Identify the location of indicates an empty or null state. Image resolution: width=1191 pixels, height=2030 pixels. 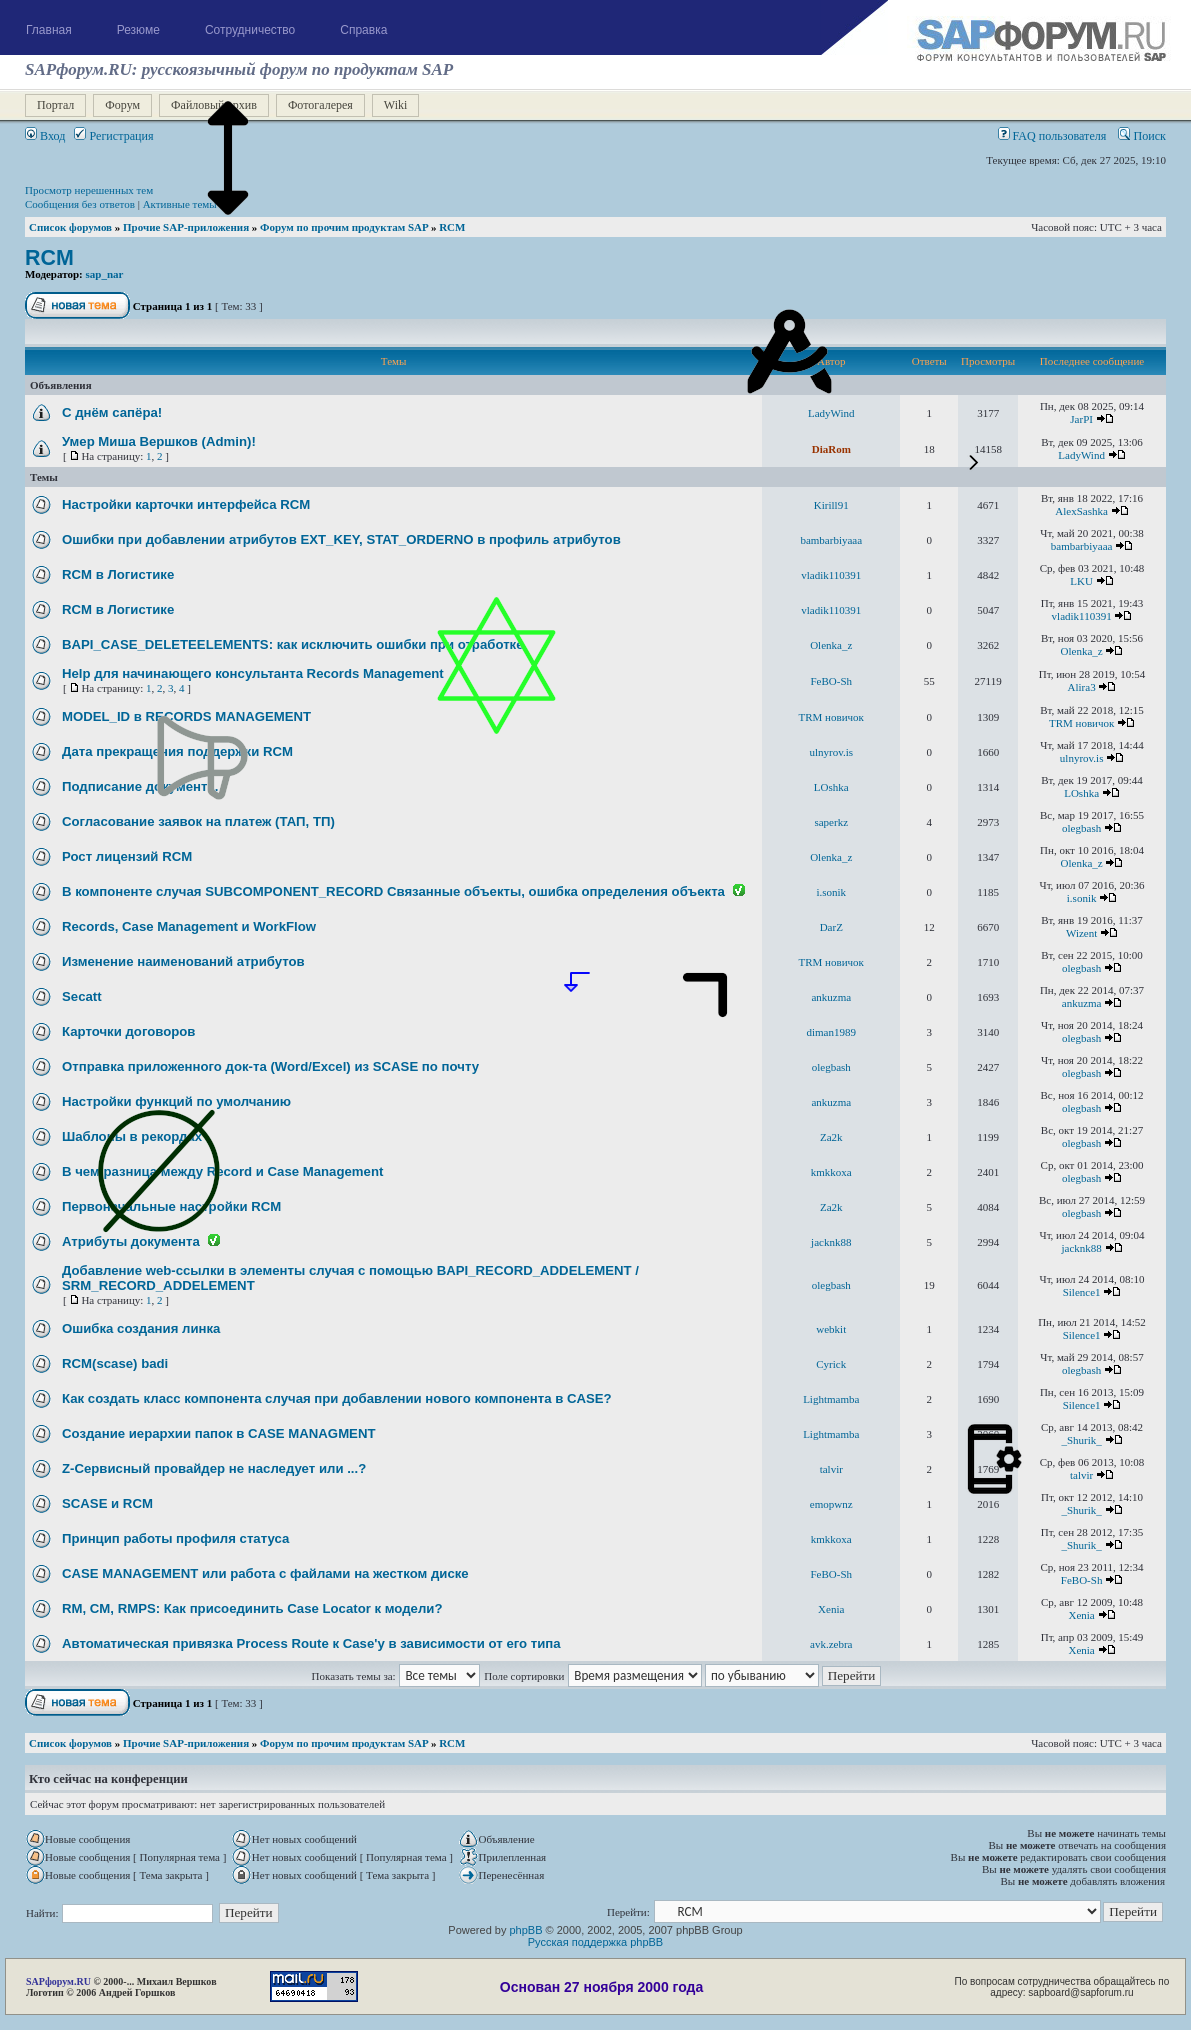
(159, 1171).